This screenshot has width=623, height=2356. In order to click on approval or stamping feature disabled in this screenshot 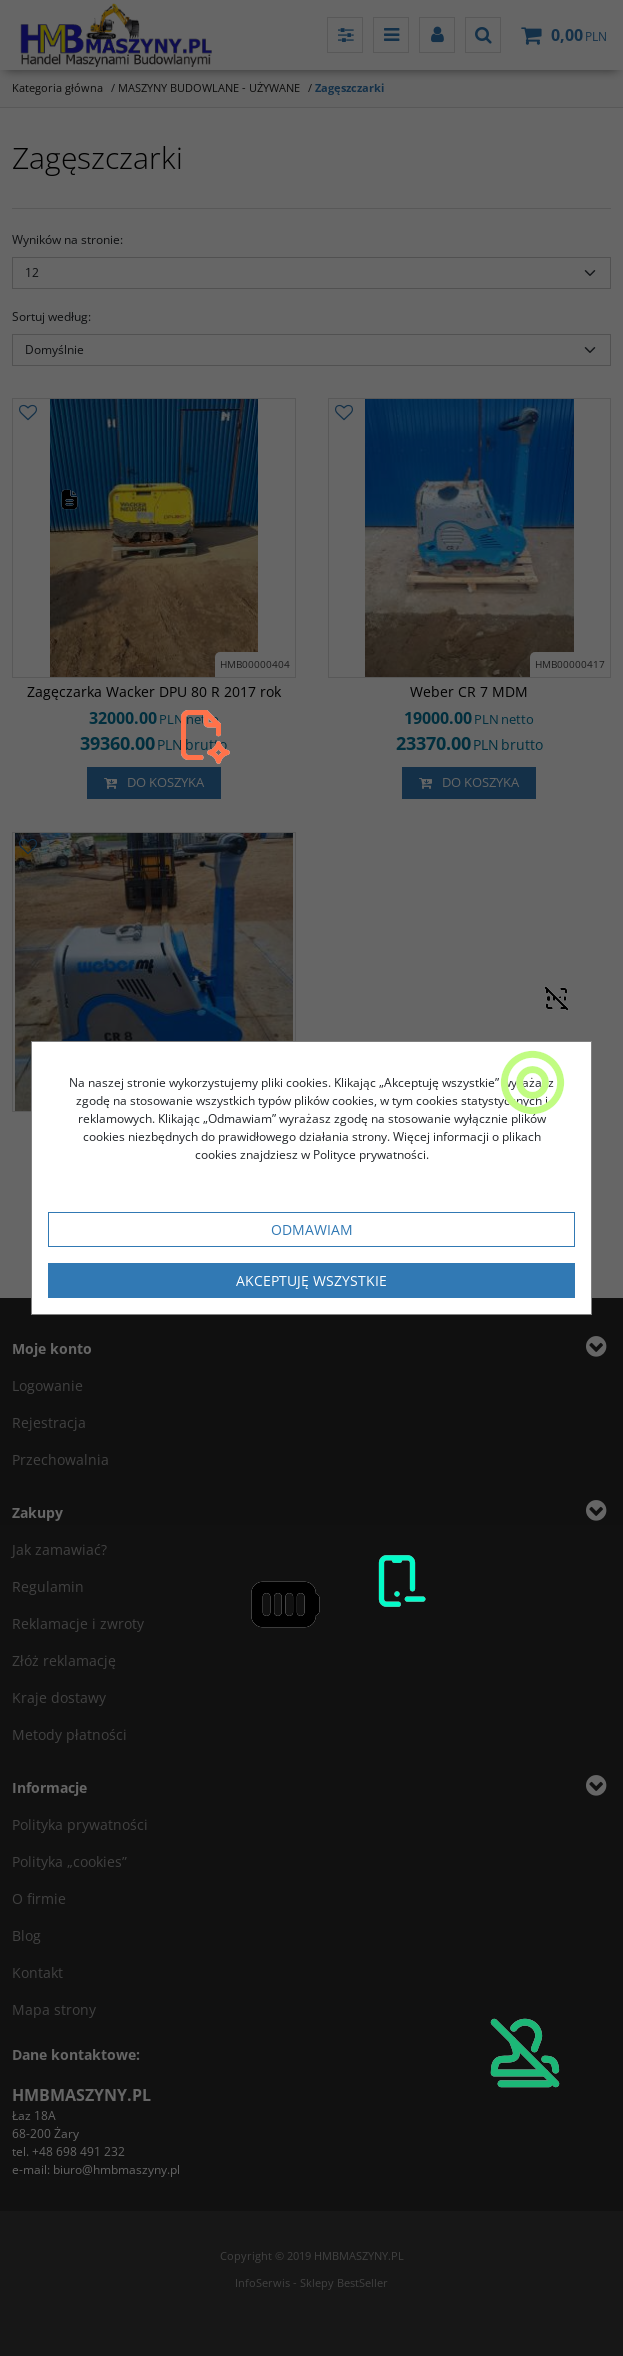, I will do `click(525, 2053)`.